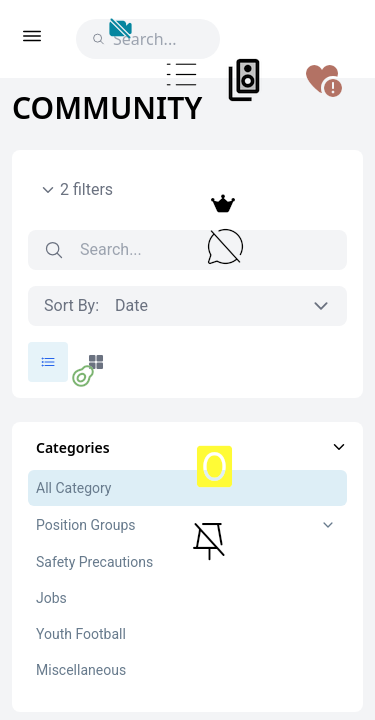 The image size is (375, 720). I want to click on select avocado as a food preference or ingredient, so click(83, 376).